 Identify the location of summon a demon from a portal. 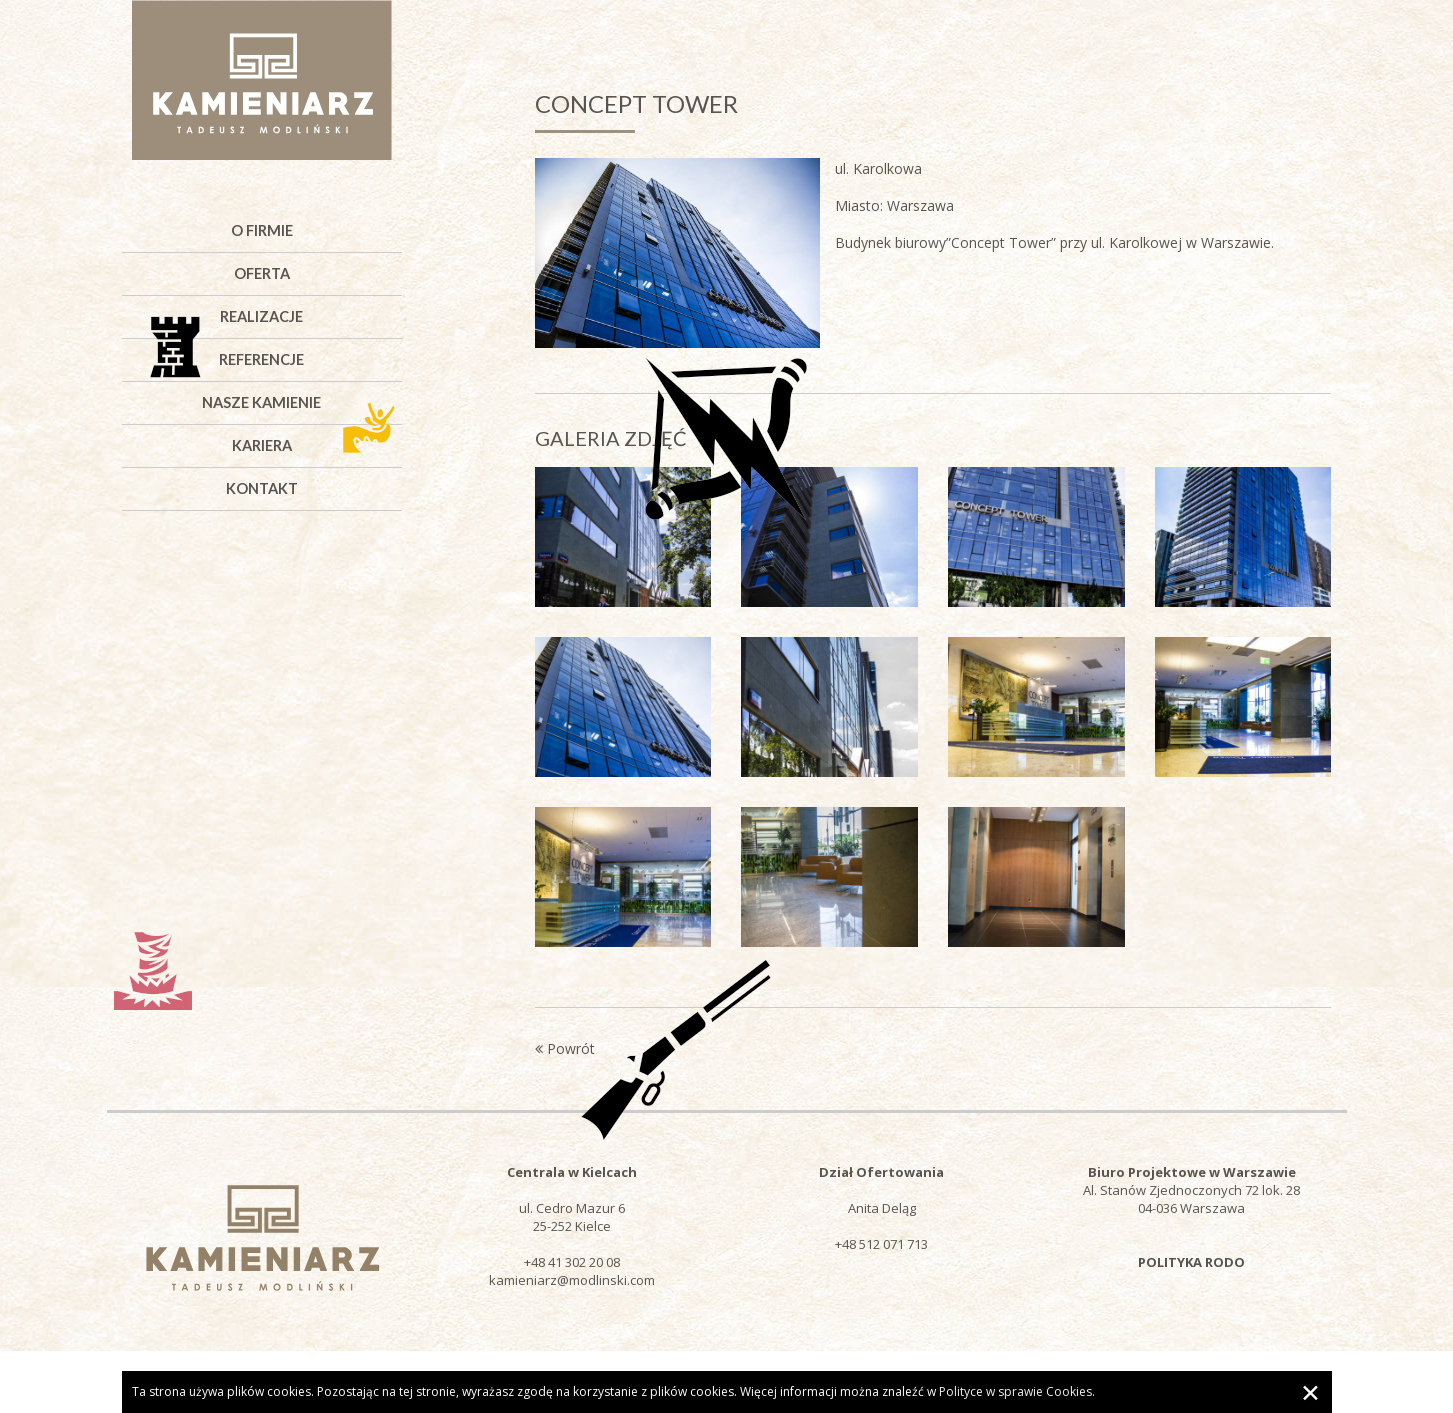
(369, 427).